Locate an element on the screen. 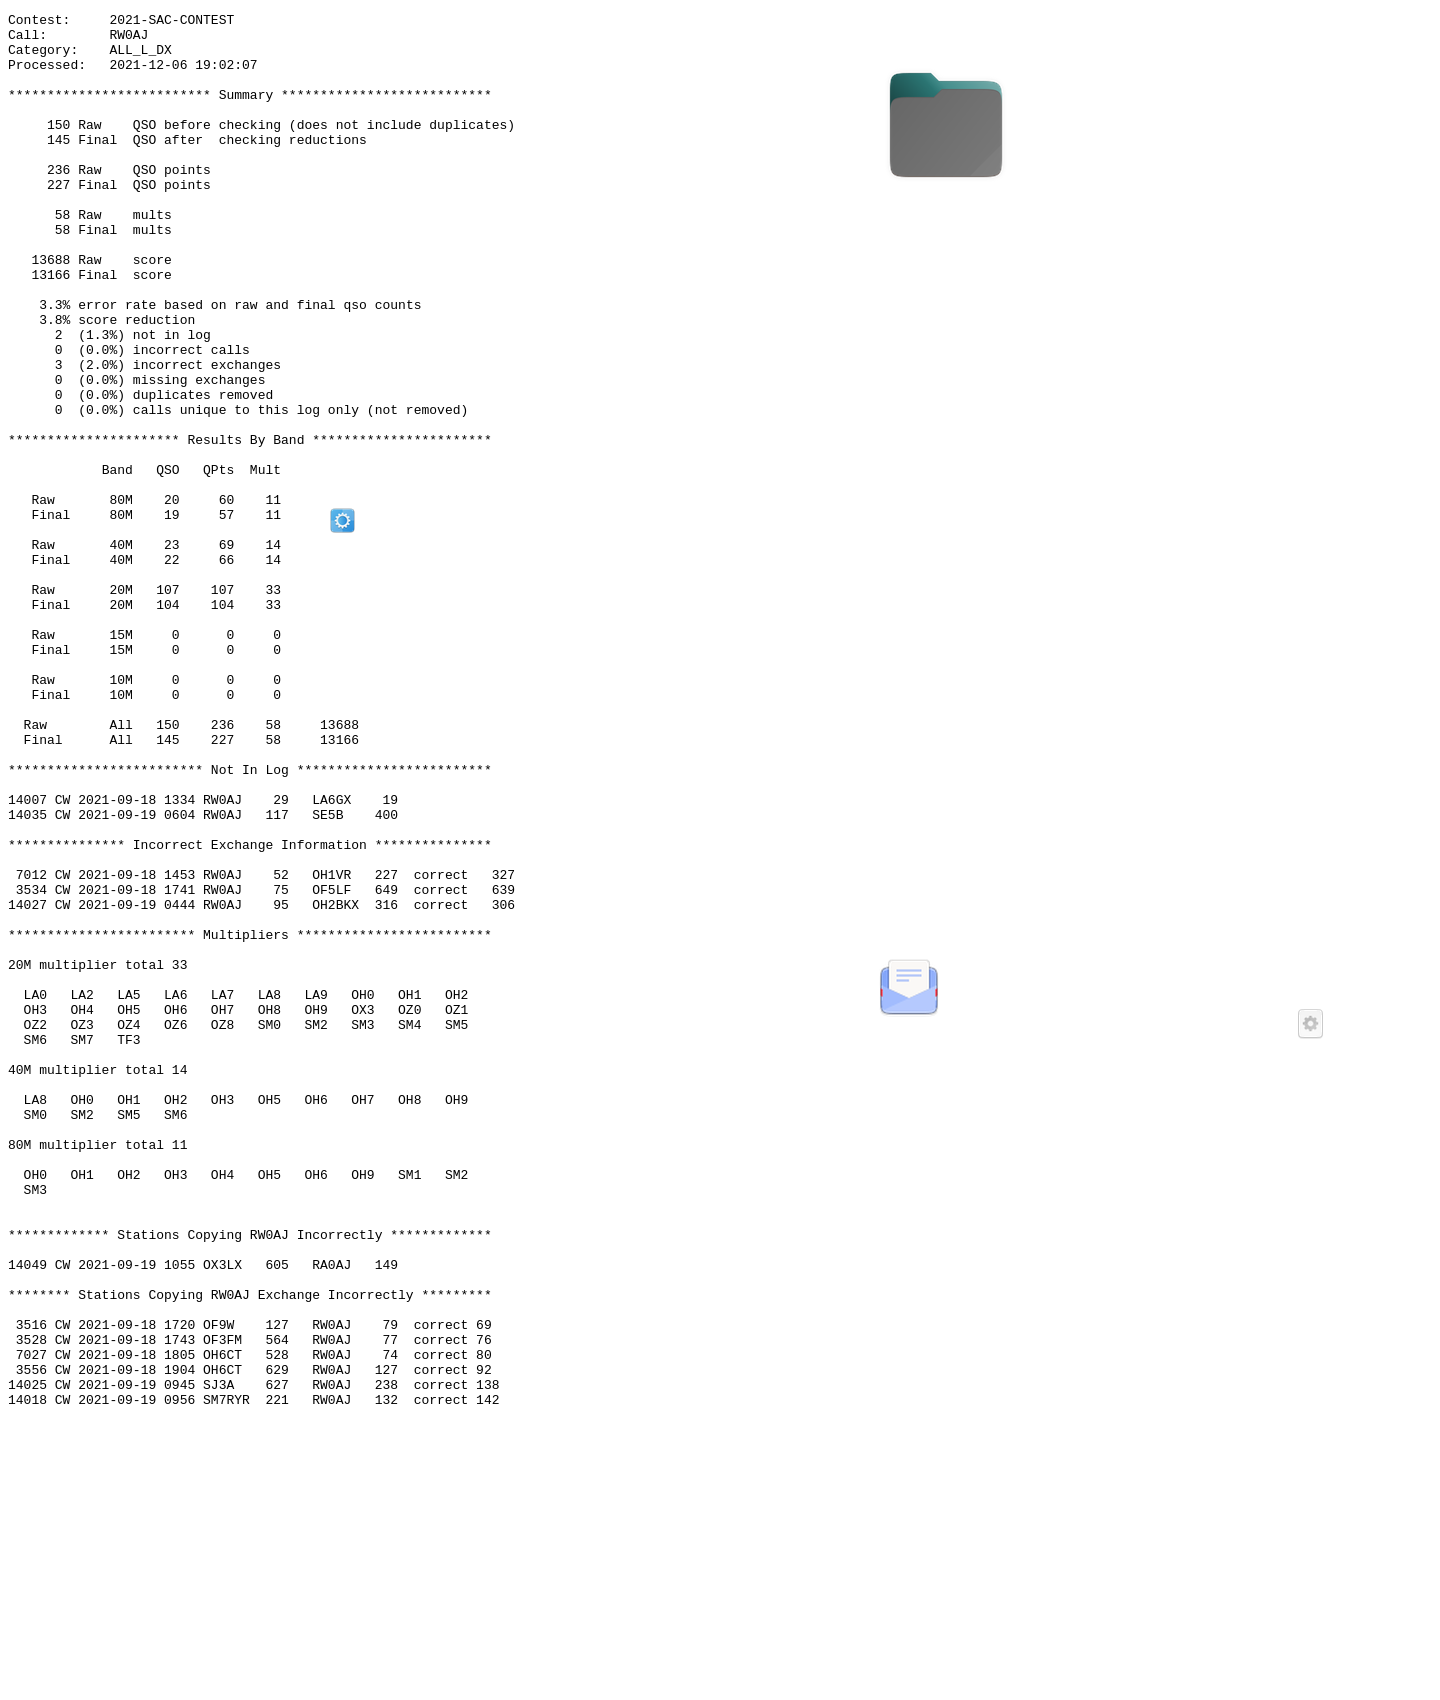 Image resolution: width=1440 pixels, height=1700 pixels. a desktop application shortcut file is located at coordinates (1310, 1023).